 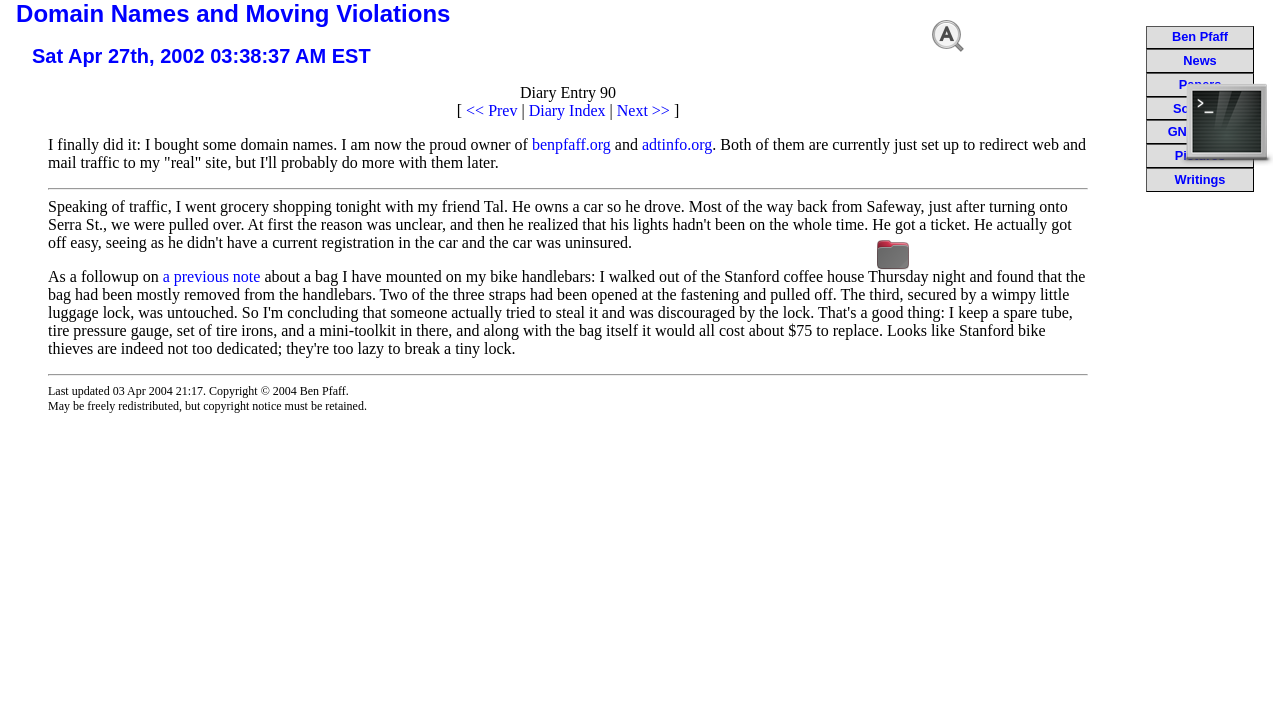 What do you see at coordinates (893, 254) in the screenshot?
I see `open folder to view contents` at bounding box center [893, 254].